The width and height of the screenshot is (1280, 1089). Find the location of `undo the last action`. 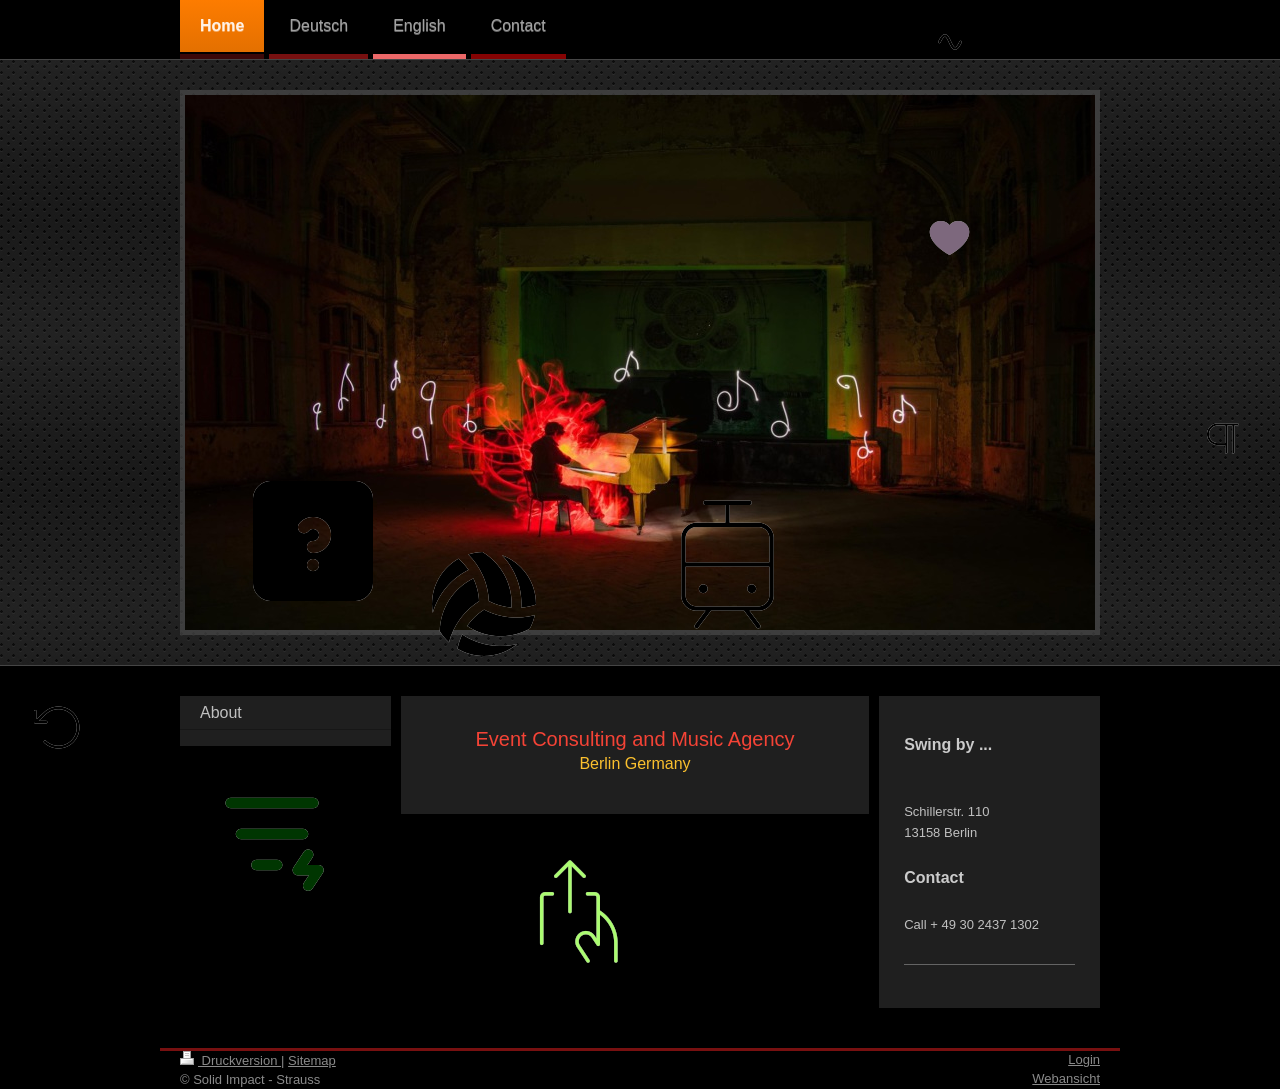

undo the last action is located at coordinates (58, 727).